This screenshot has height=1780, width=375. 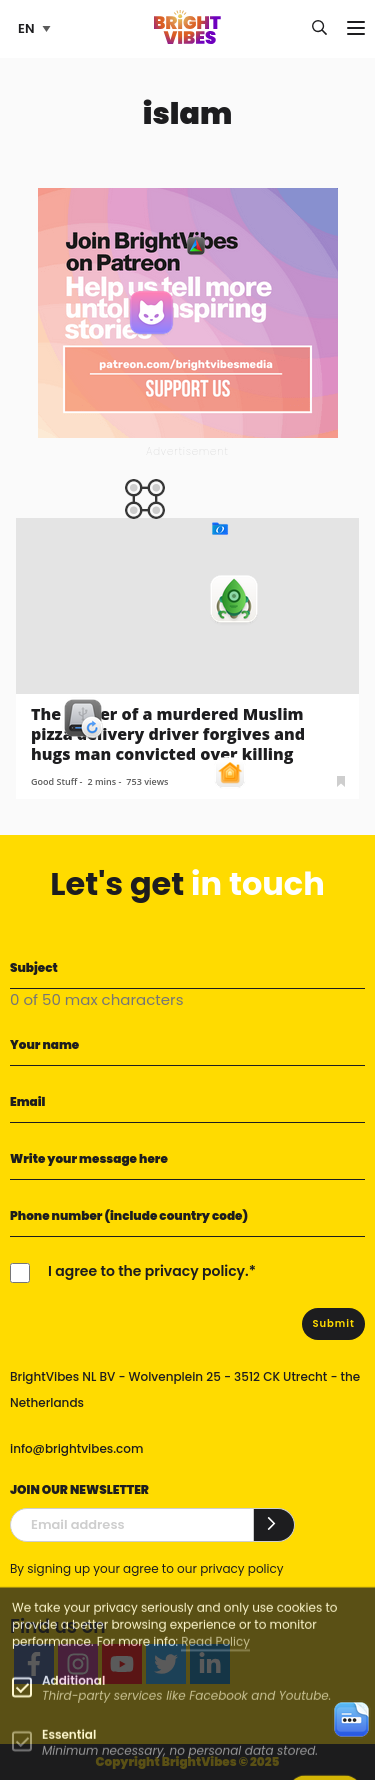 I want to click on open login or authentication app, so click(x=351, y=1719).